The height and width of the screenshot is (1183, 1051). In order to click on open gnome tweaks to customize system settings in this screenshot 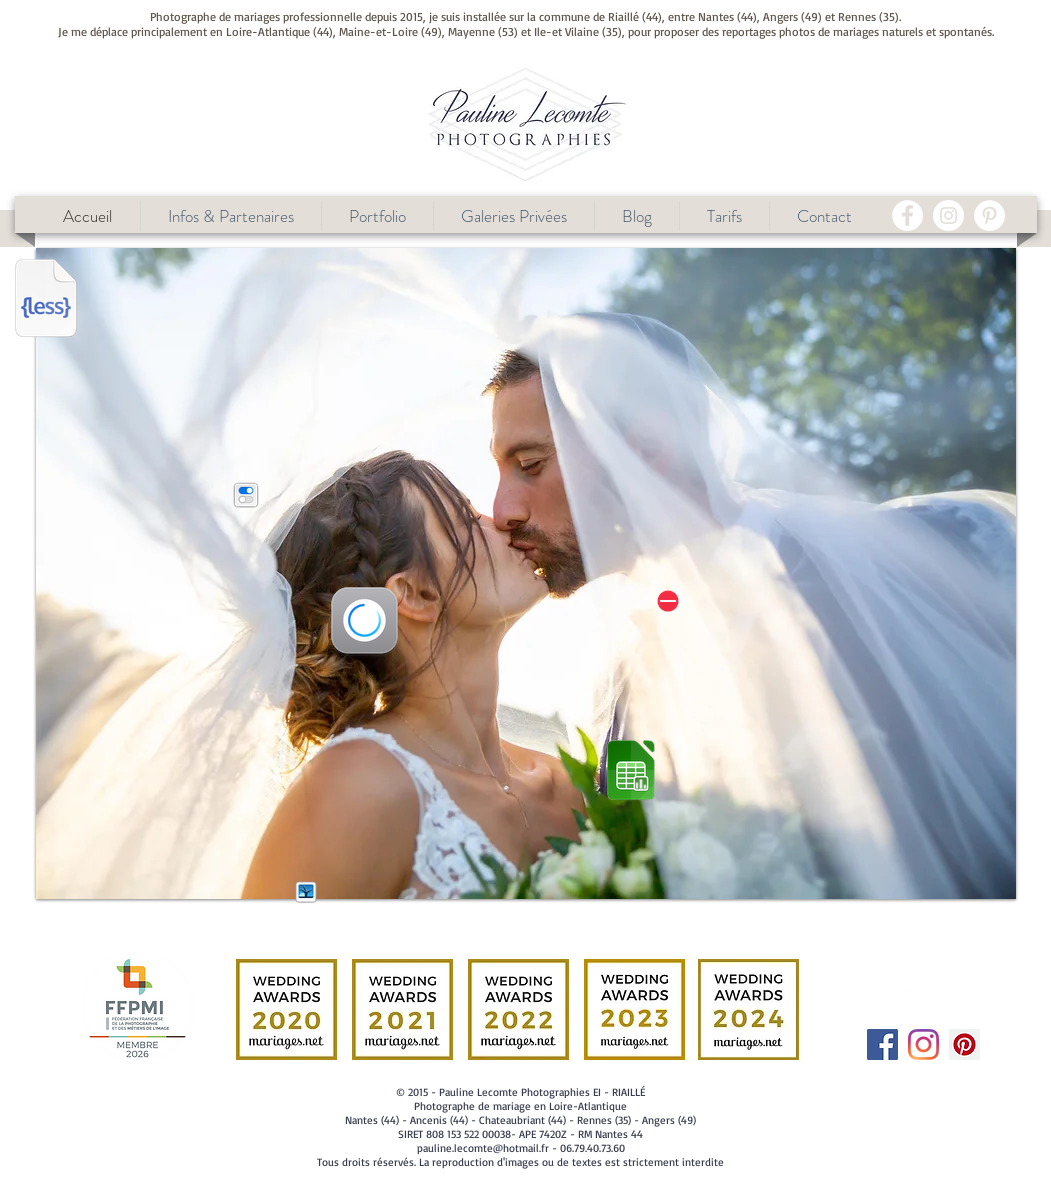, I will do `click(246, 495)`.